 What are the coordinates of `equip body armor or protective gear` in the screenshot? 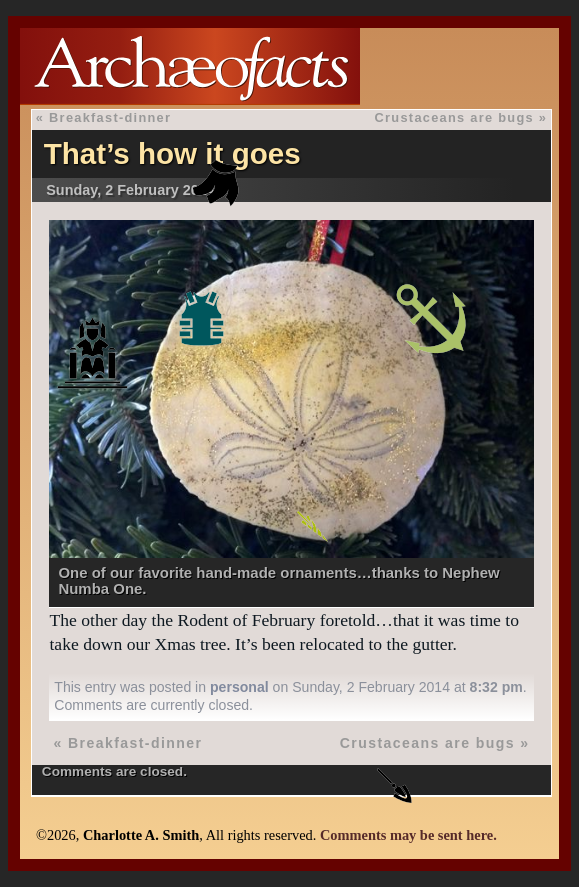 It's located at (201, 318).